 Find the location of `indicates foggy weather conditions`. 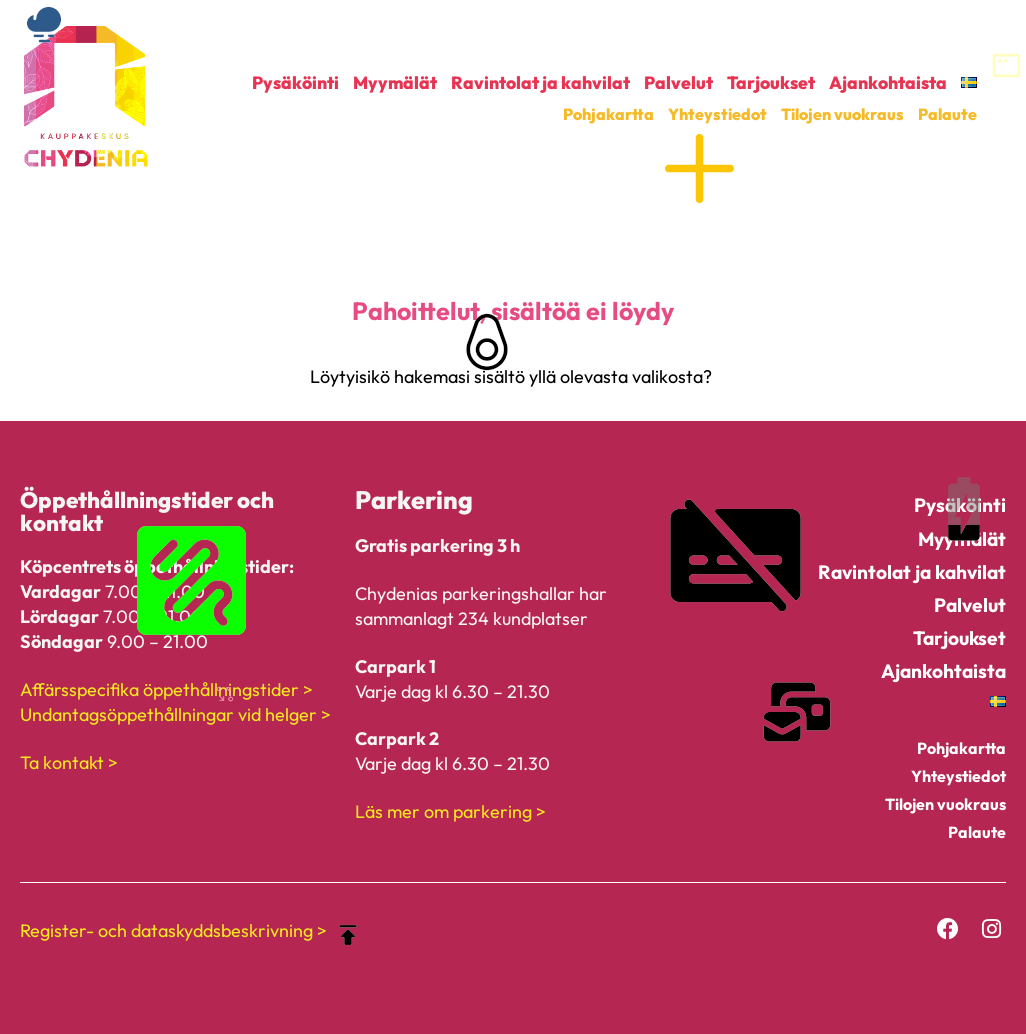

indicates foggy weather conditions is located at coordinates (44, 24).